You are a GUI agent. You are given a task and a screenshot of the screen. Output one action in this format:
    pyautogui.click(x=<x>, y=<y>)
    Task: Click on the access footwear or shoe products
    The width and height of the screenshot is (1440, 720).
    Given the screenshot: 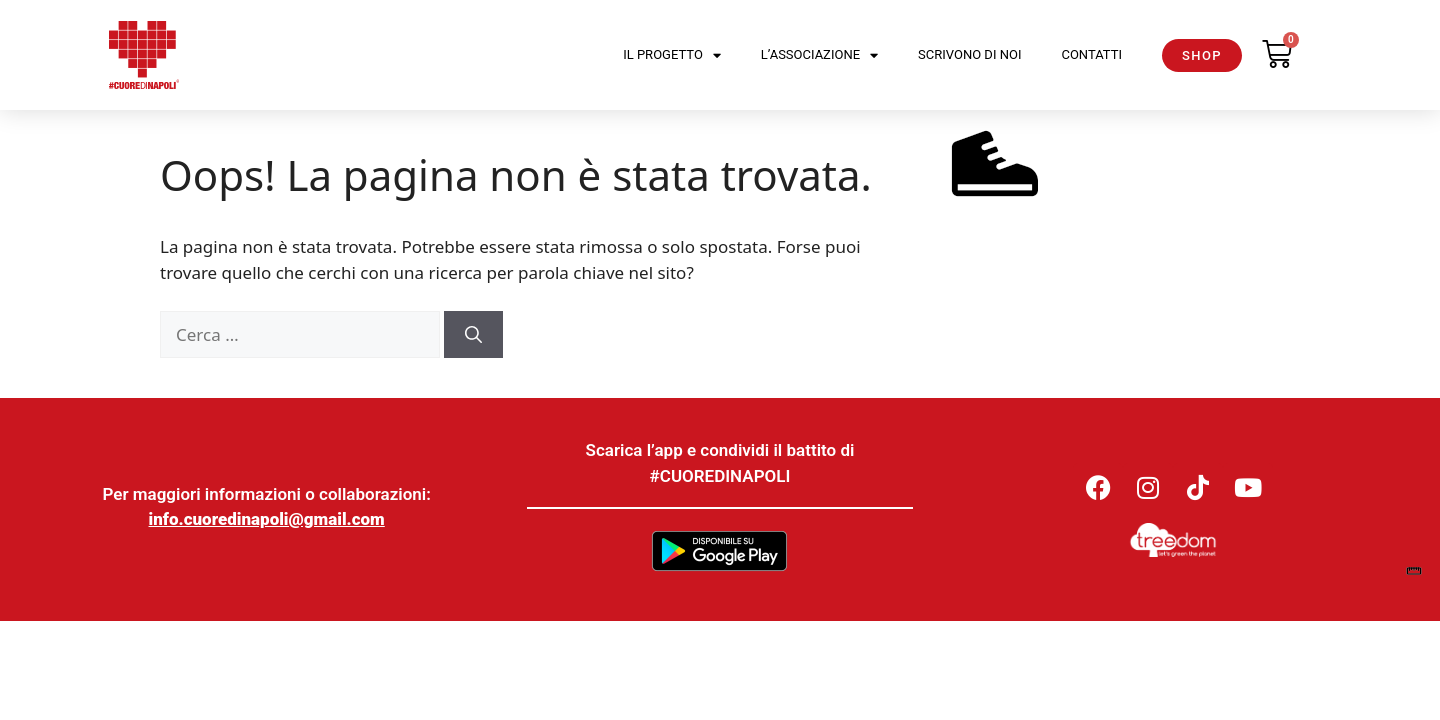 What is the action you would take?
    pyautogui.click(x=990, y=166)
    